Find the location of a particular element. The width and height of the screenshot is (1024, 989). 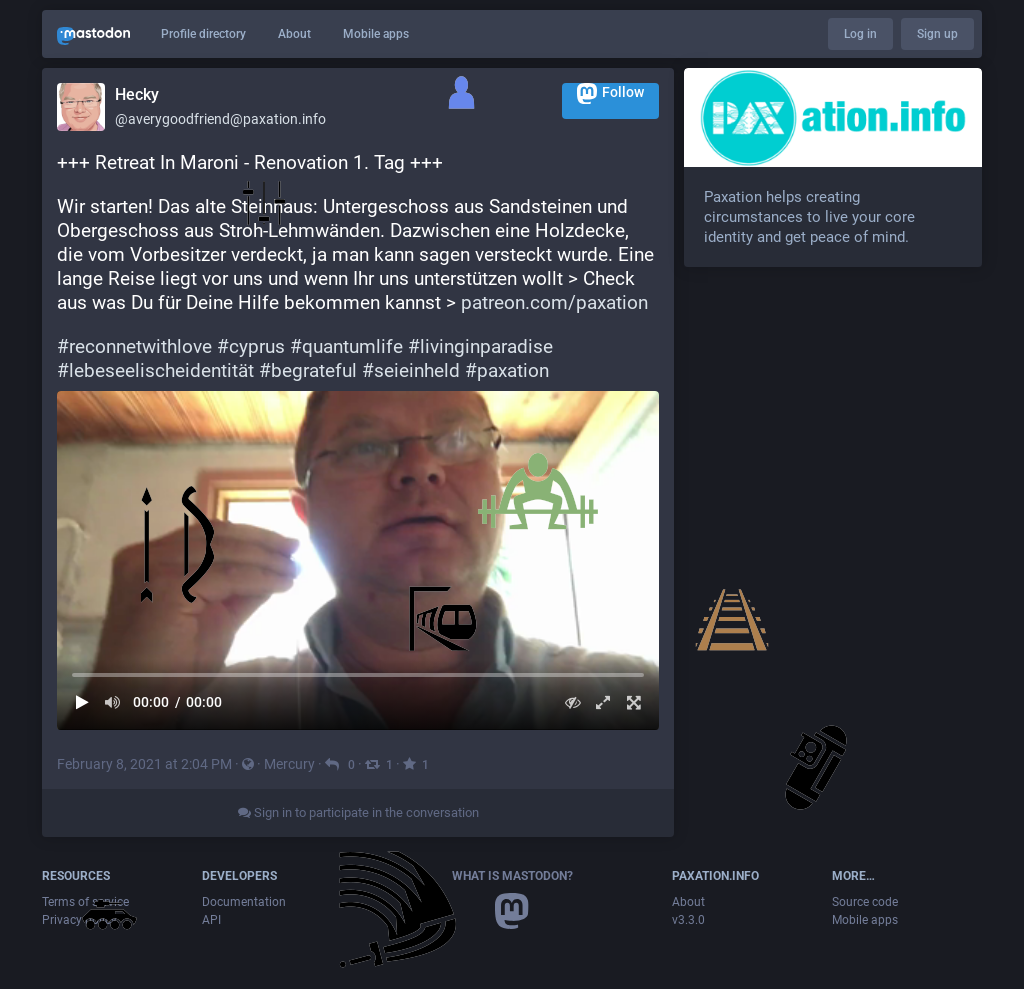

adjust settings or preferences is located at coordinates (264, 203).